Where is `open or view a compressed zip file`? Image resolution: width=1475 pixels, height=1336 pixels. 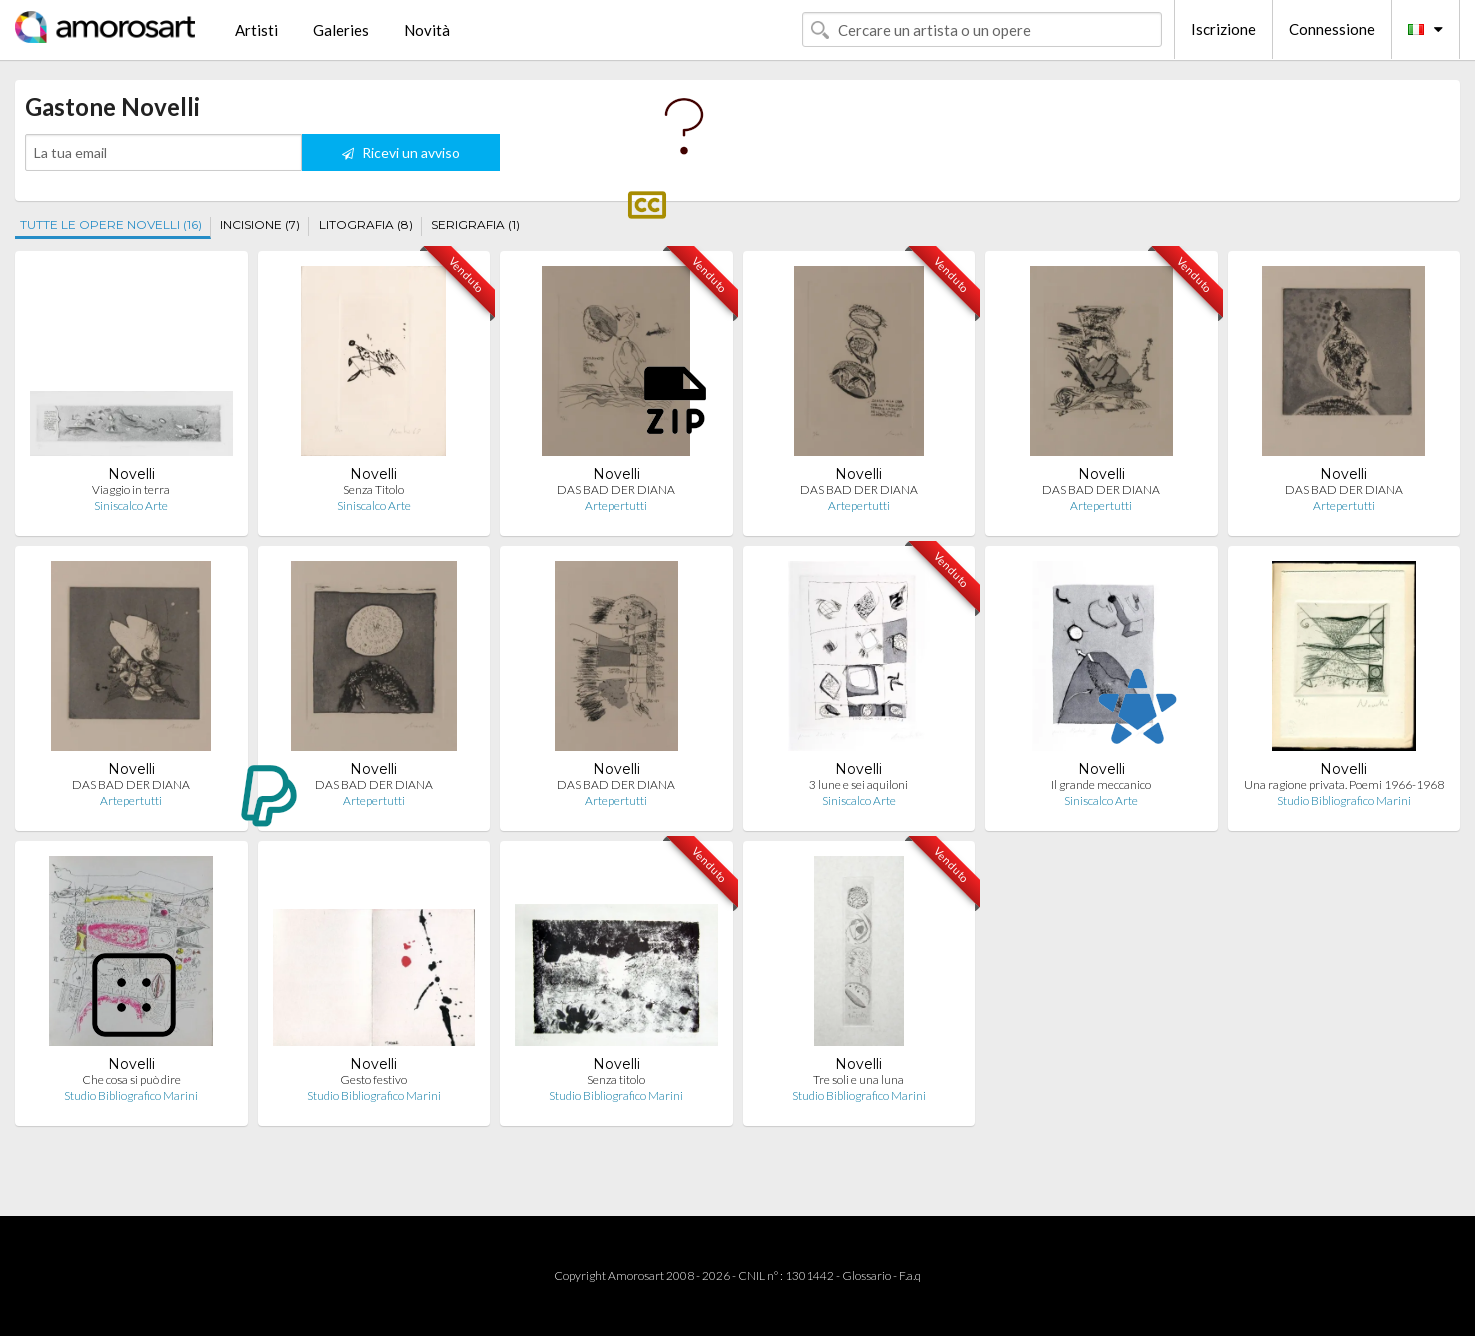
open or view a compressed zip file is located at coordinates (675, 403).